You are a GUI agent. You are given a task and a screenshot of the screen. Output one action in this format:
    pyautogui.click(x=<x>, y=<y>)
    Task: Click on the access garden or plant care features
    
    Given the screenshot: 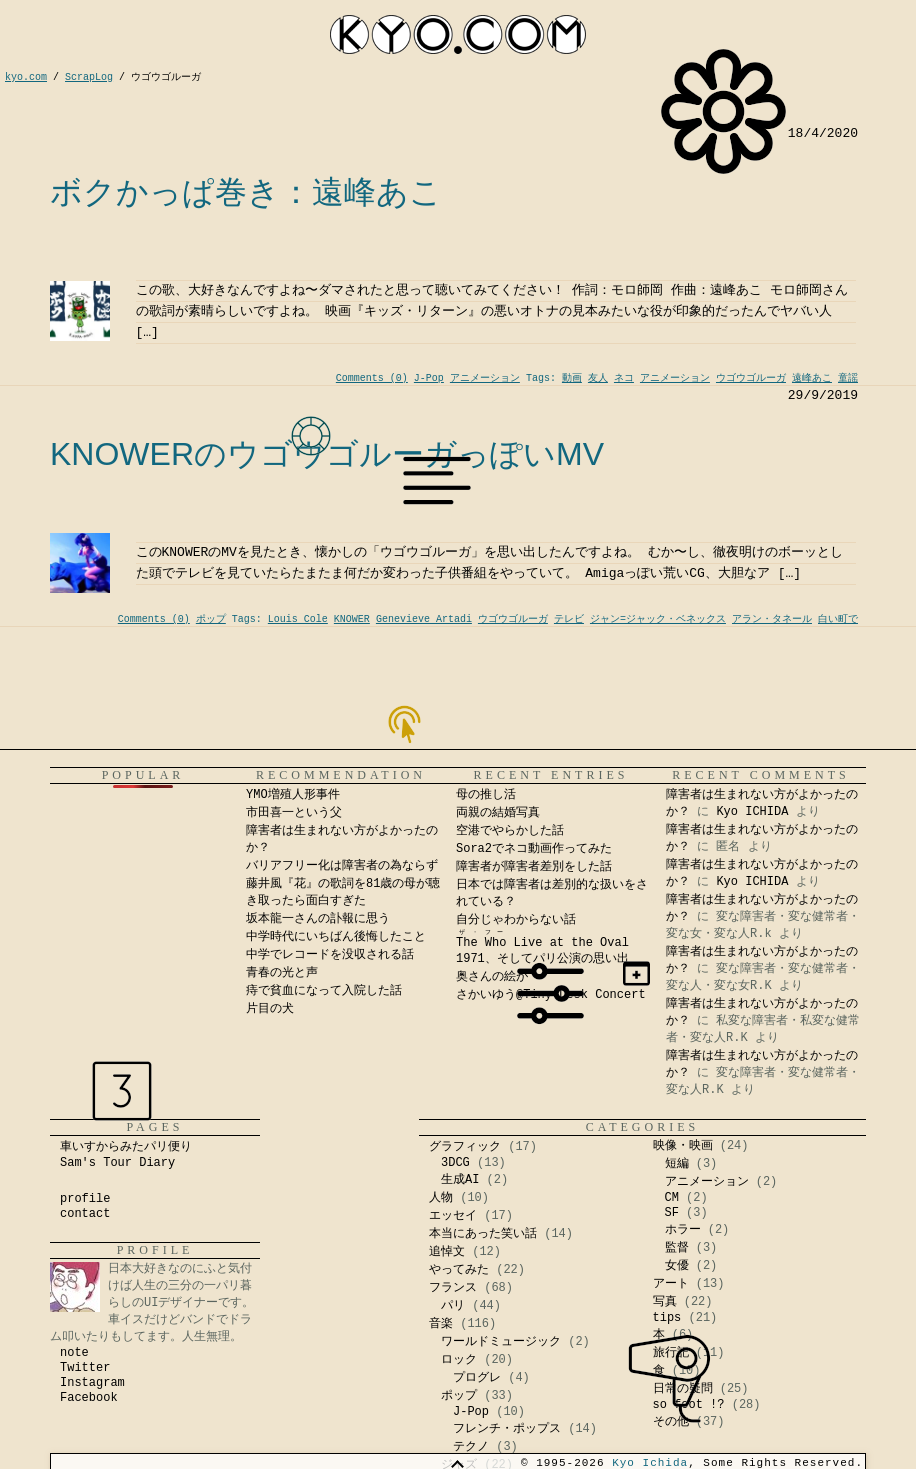 What is the action you would take?
    pyautogui.click(x=723, y=111)
    